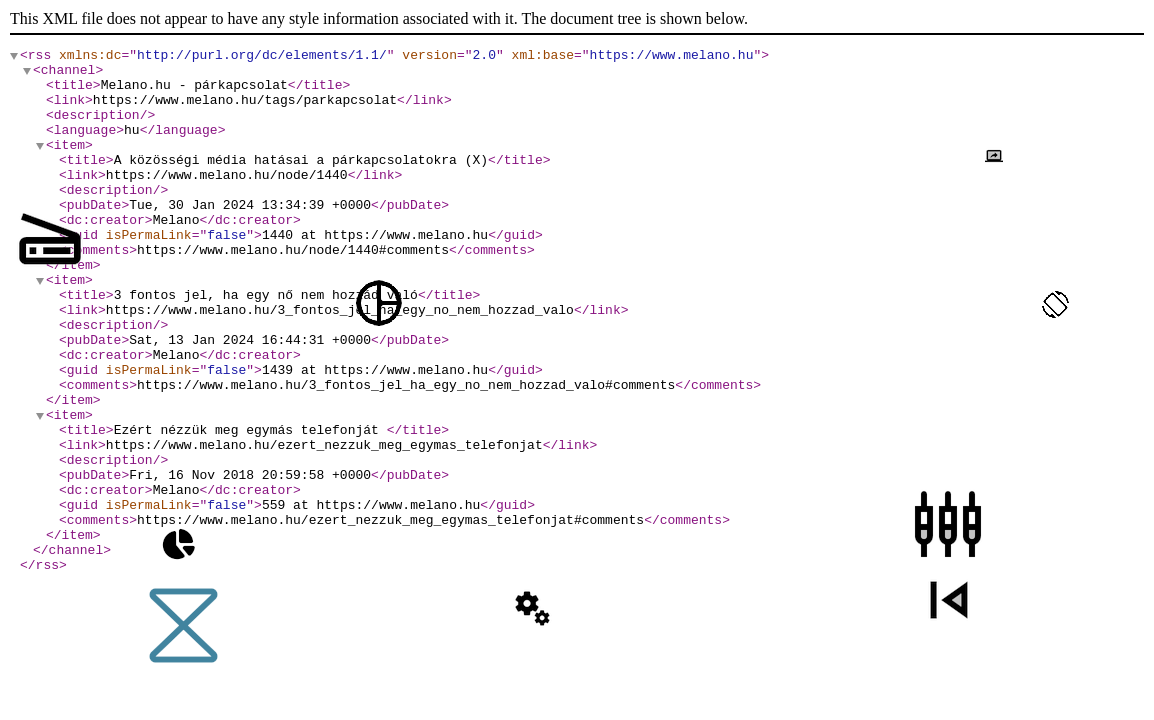 This screenshot has height=720, width=1154. What do you see at coordinates (532, 608) in the screenshot?
I see `access settings or configuration options` at bounding box center [532, 608].